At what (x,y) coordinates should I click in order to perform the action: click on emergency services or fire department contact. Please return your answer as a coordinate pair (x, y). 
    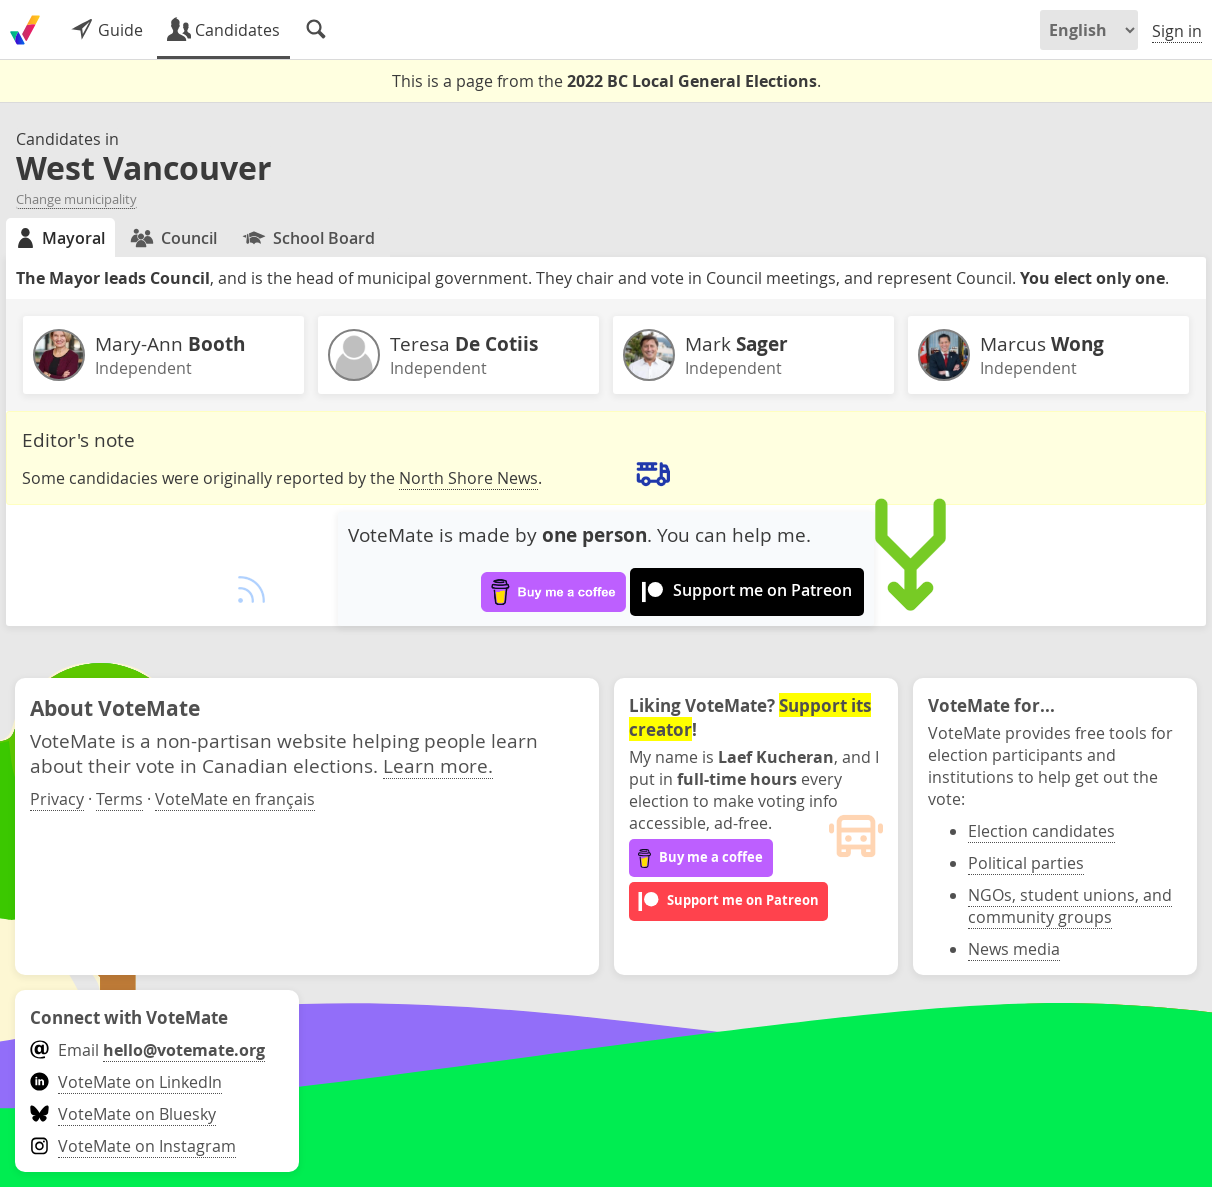
    Looking at the image, I should click on (652, 472).